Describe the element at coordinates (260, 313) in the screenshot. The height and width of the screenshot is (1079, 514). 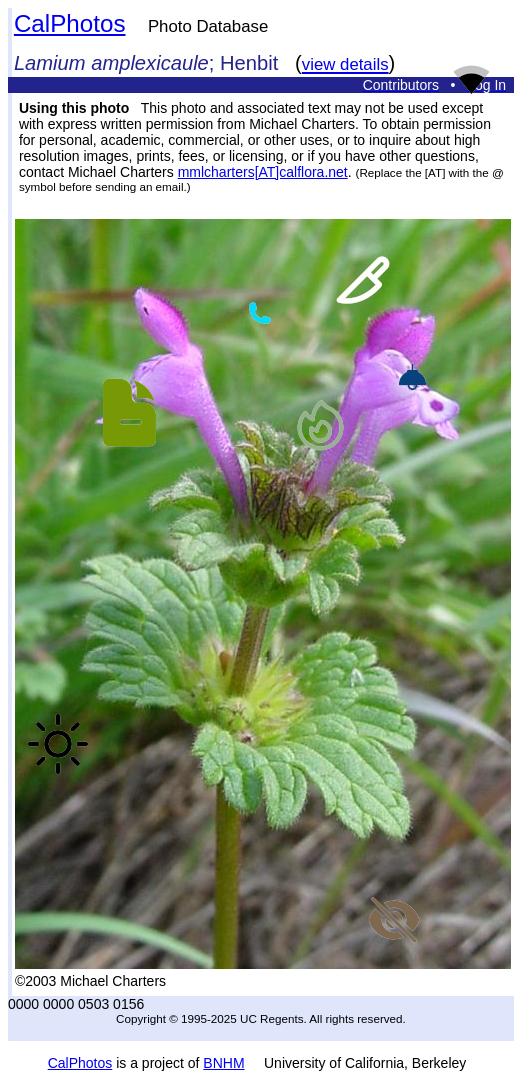
I see `make a phone call` at that location.